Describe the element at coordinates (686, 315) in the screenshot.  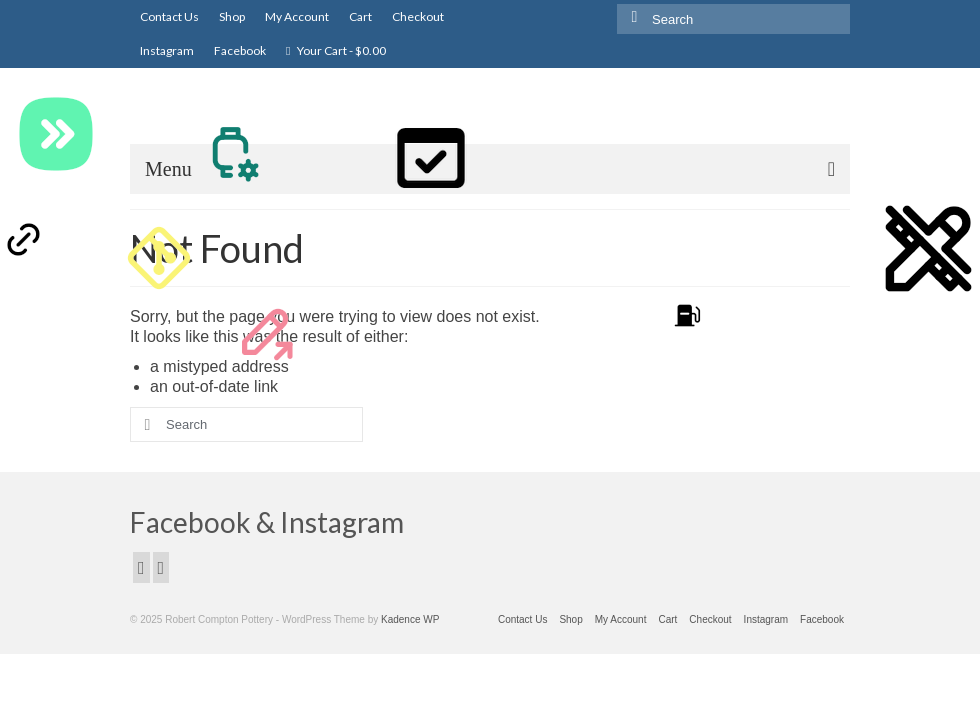
I see `find nearby gas stations` at that location.